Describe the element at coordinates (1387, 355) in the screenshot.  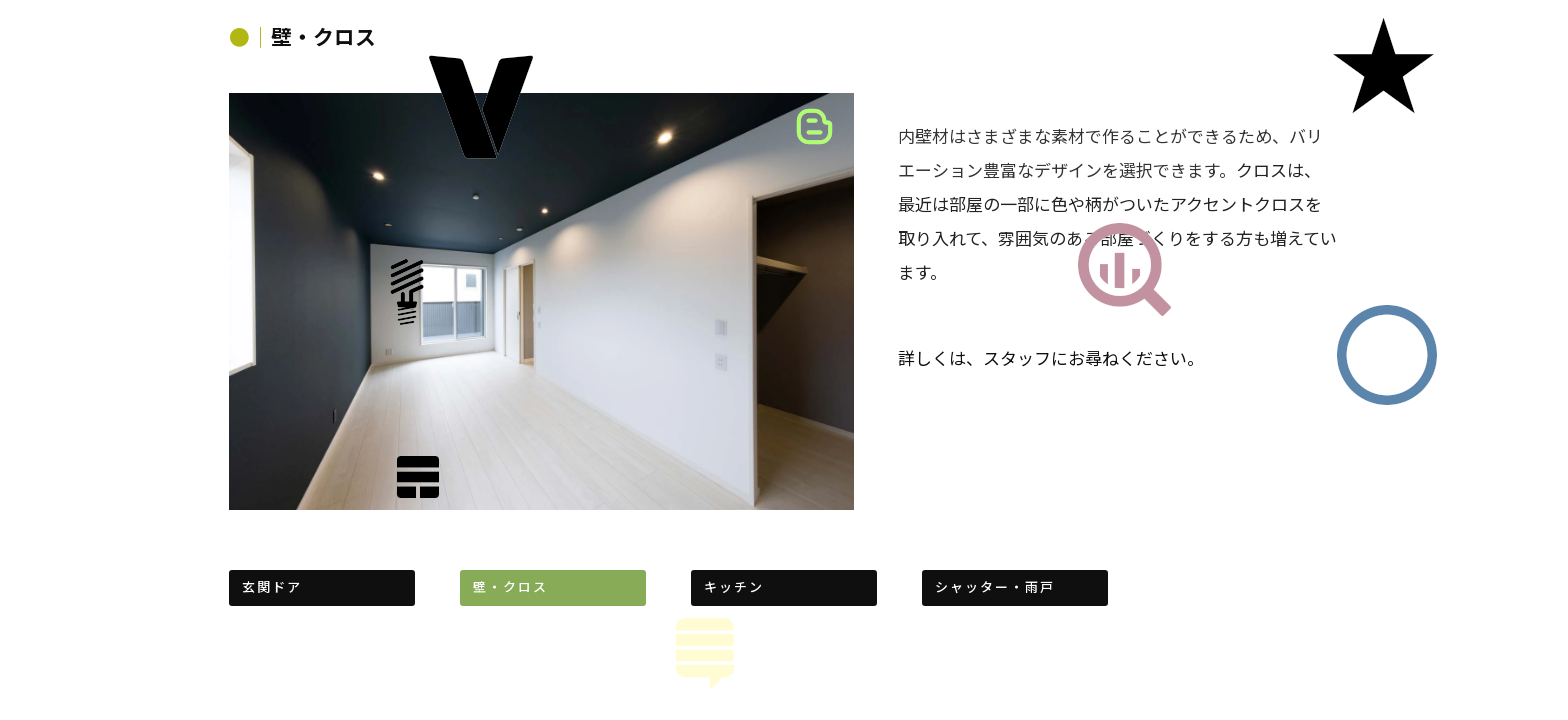
I see `sourcehut logo - link to sourcehut code hosting platform` at that location.